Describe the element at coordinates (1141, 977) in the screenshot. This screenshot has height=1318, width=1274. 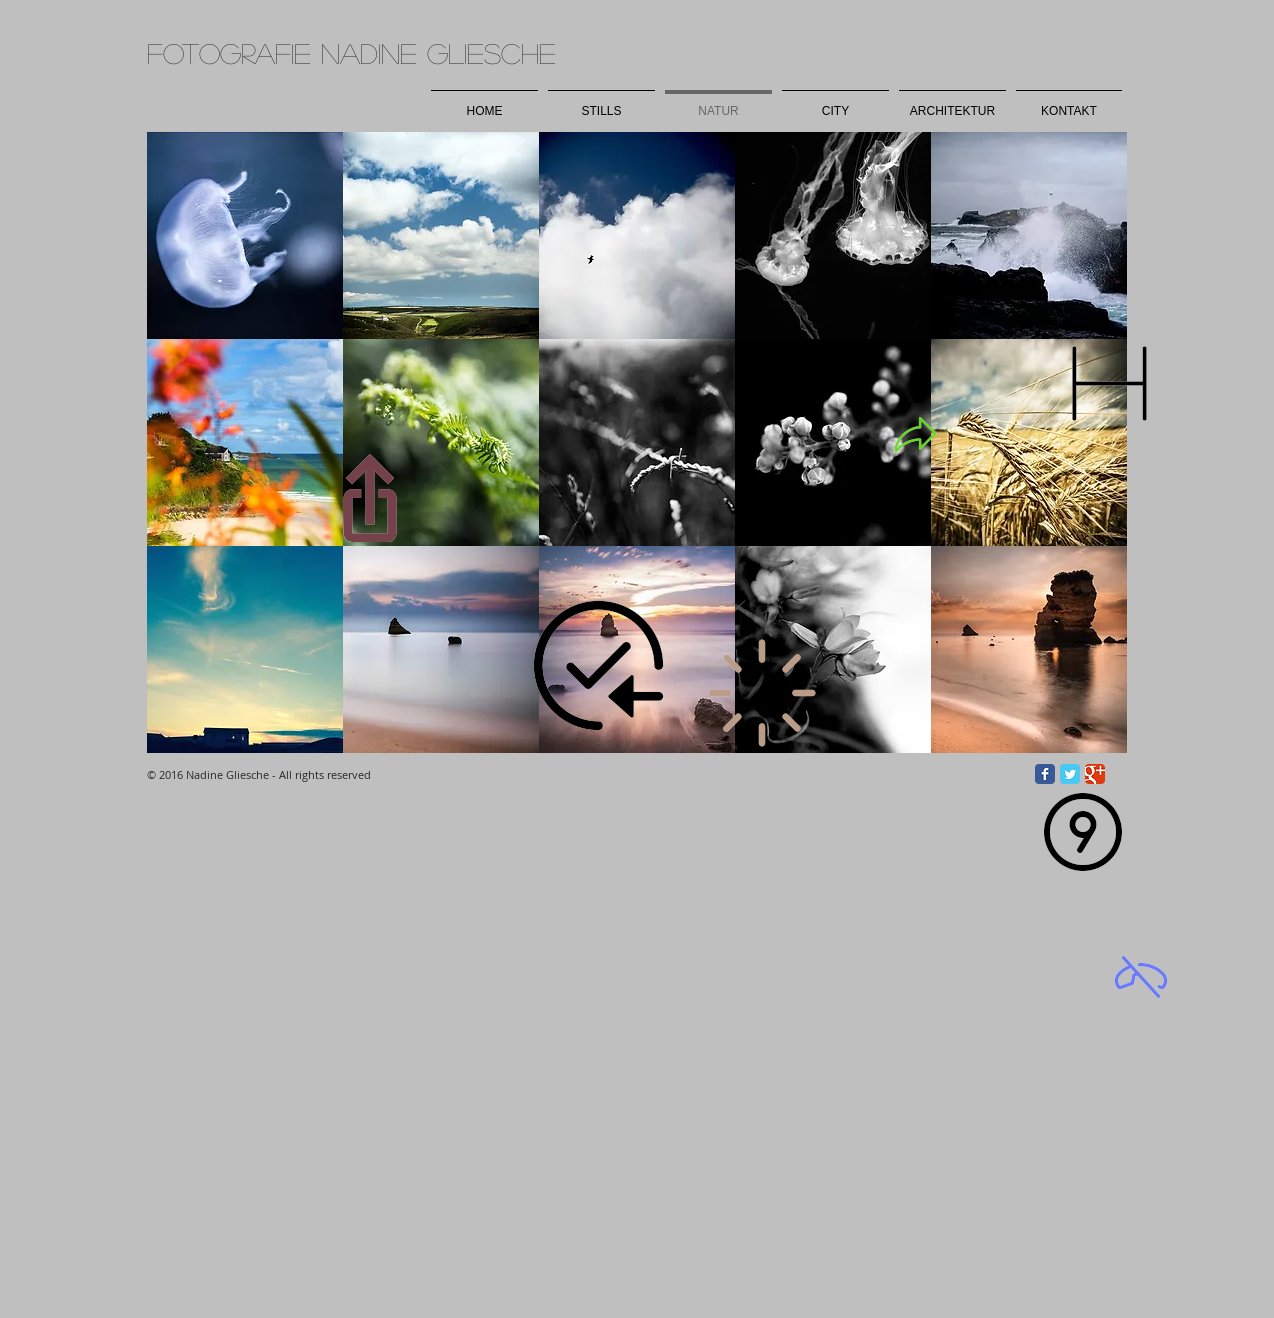
I see `end or decline a phone call` at that location.